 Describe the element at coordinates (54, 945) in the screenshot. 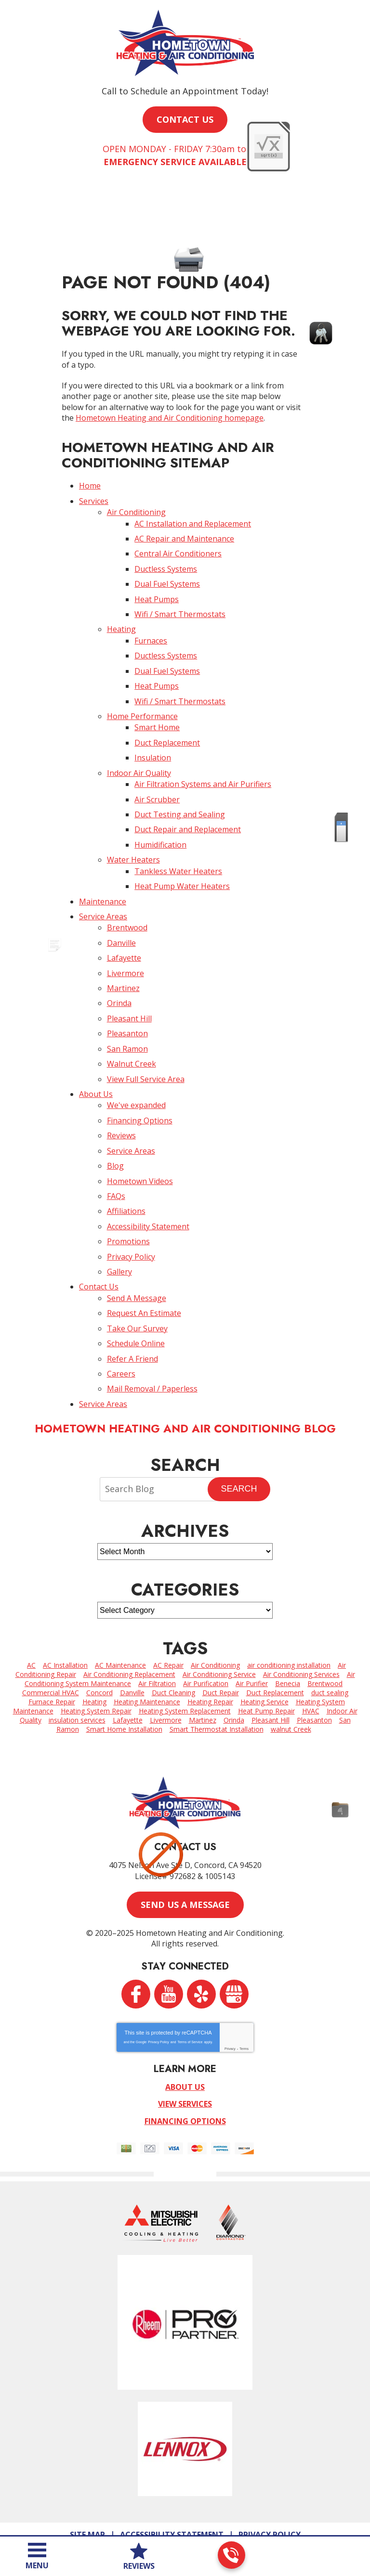

I see `a text clipping file containing copied text` at that location.